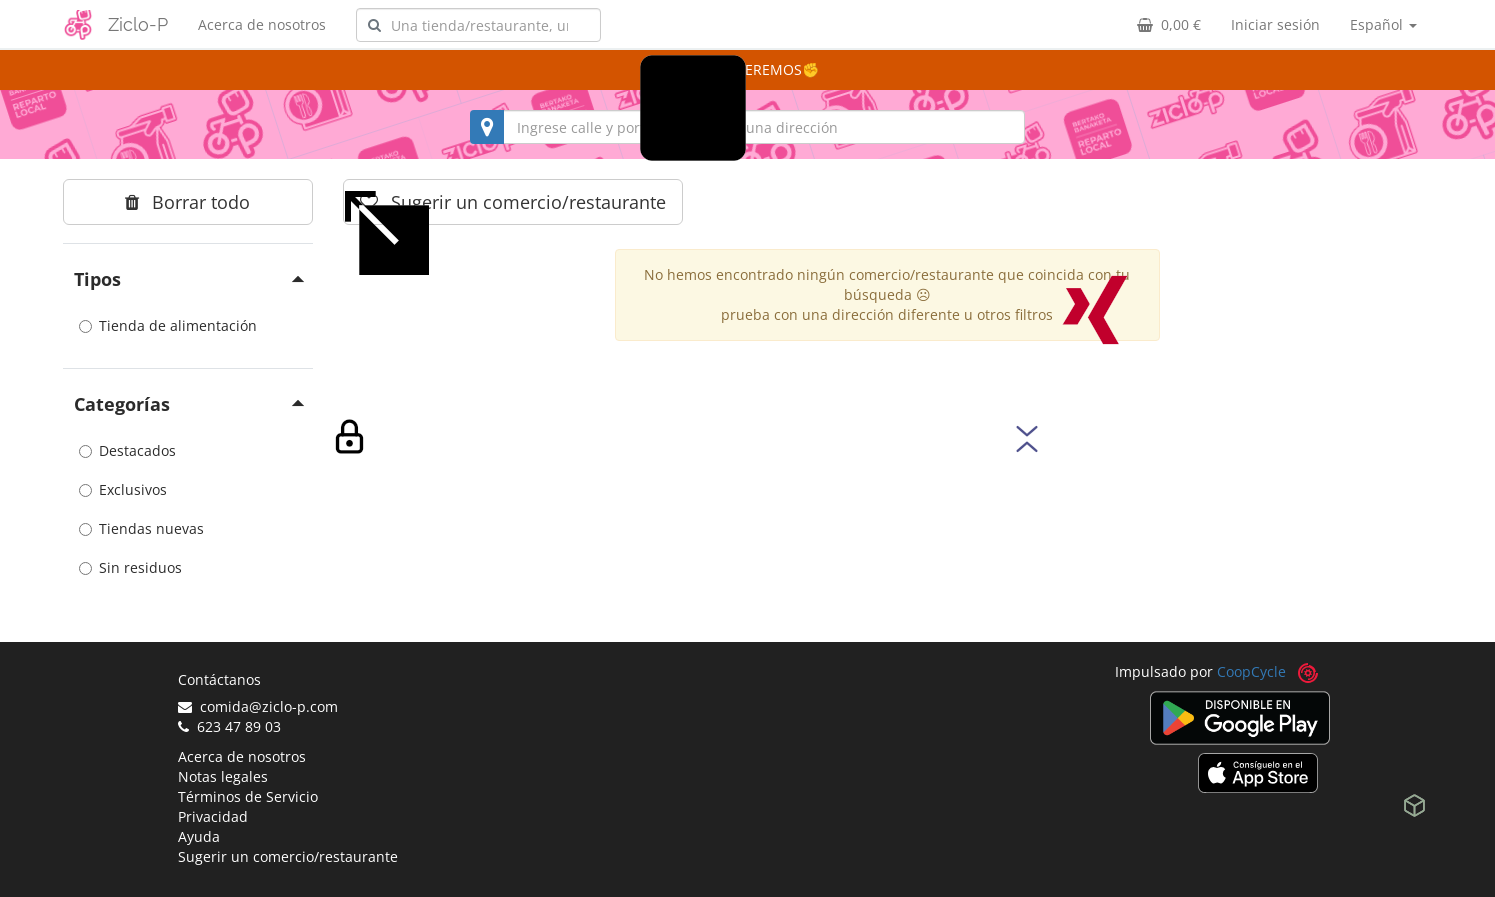  What do you see at coordinates (349, 436) in the screenshot?
I see `lock or secure this item` at bounding box center [349, 436].